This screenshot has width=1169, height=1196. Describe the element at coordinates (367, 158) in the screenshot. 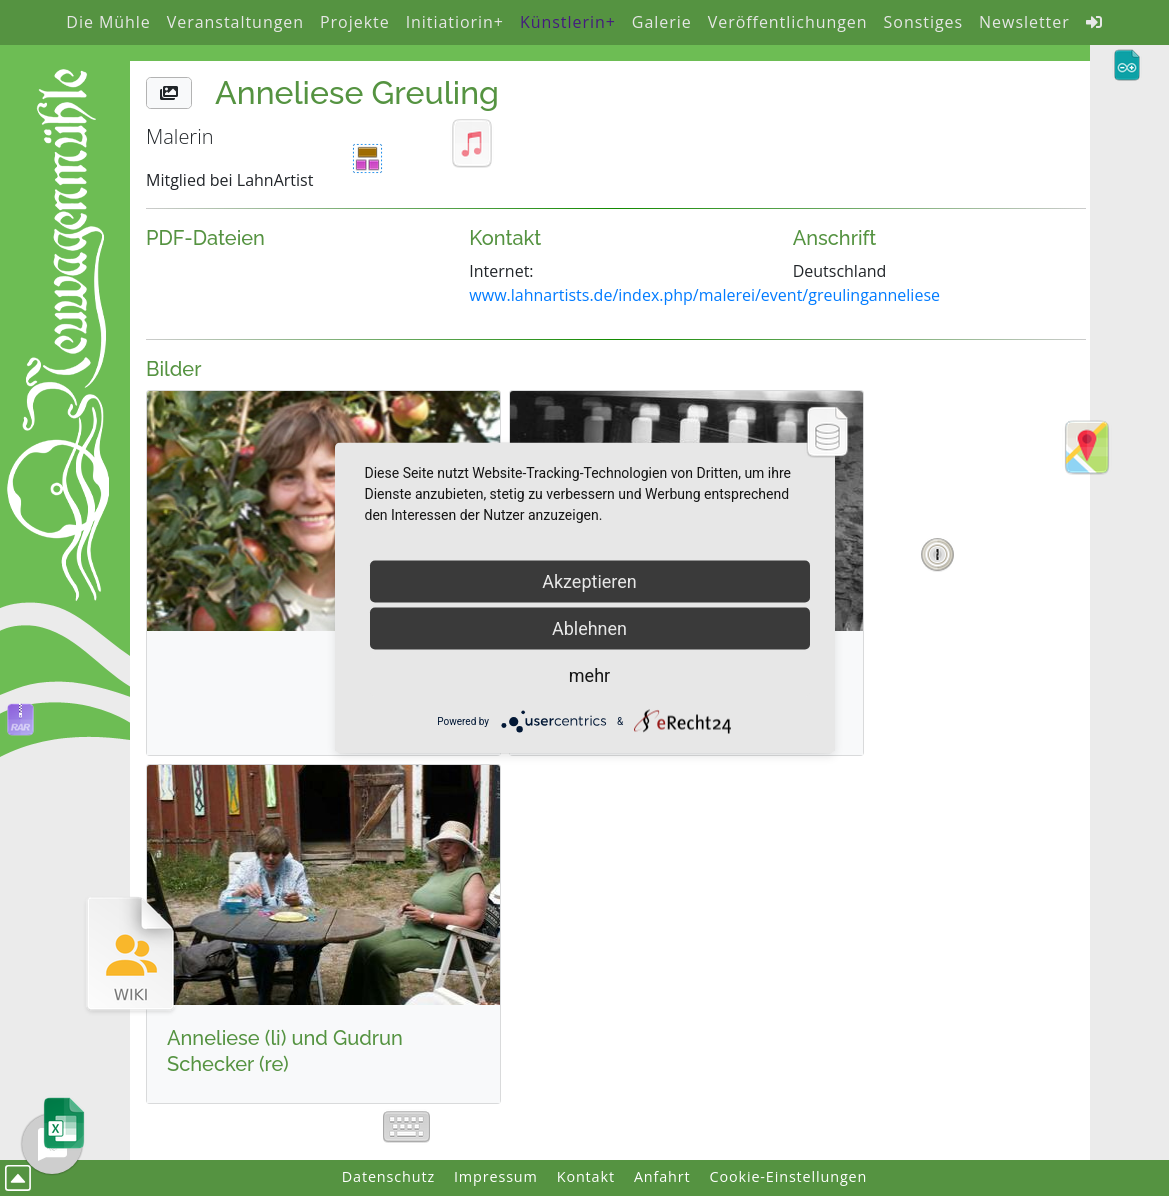

I see `select all items in the current view` at that location.